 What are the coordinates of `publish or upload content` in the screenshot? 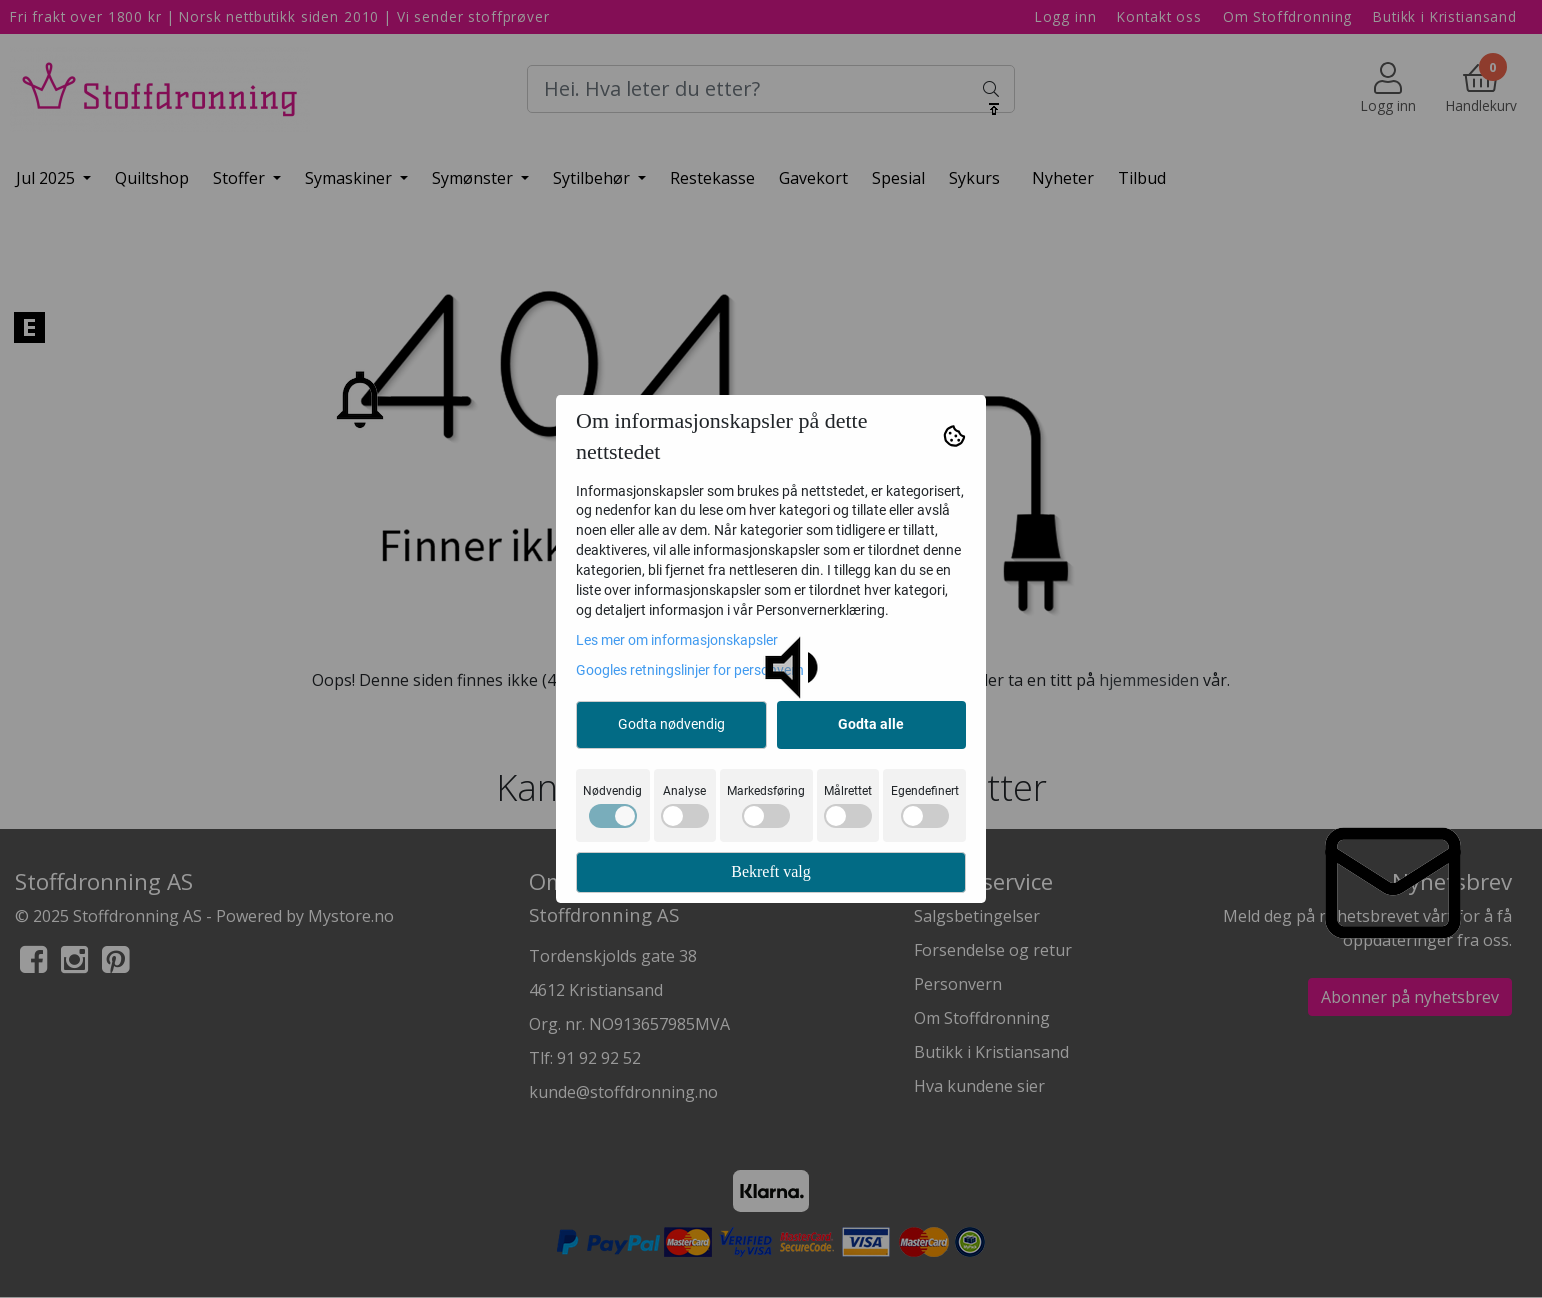 It's located at (994, 109).